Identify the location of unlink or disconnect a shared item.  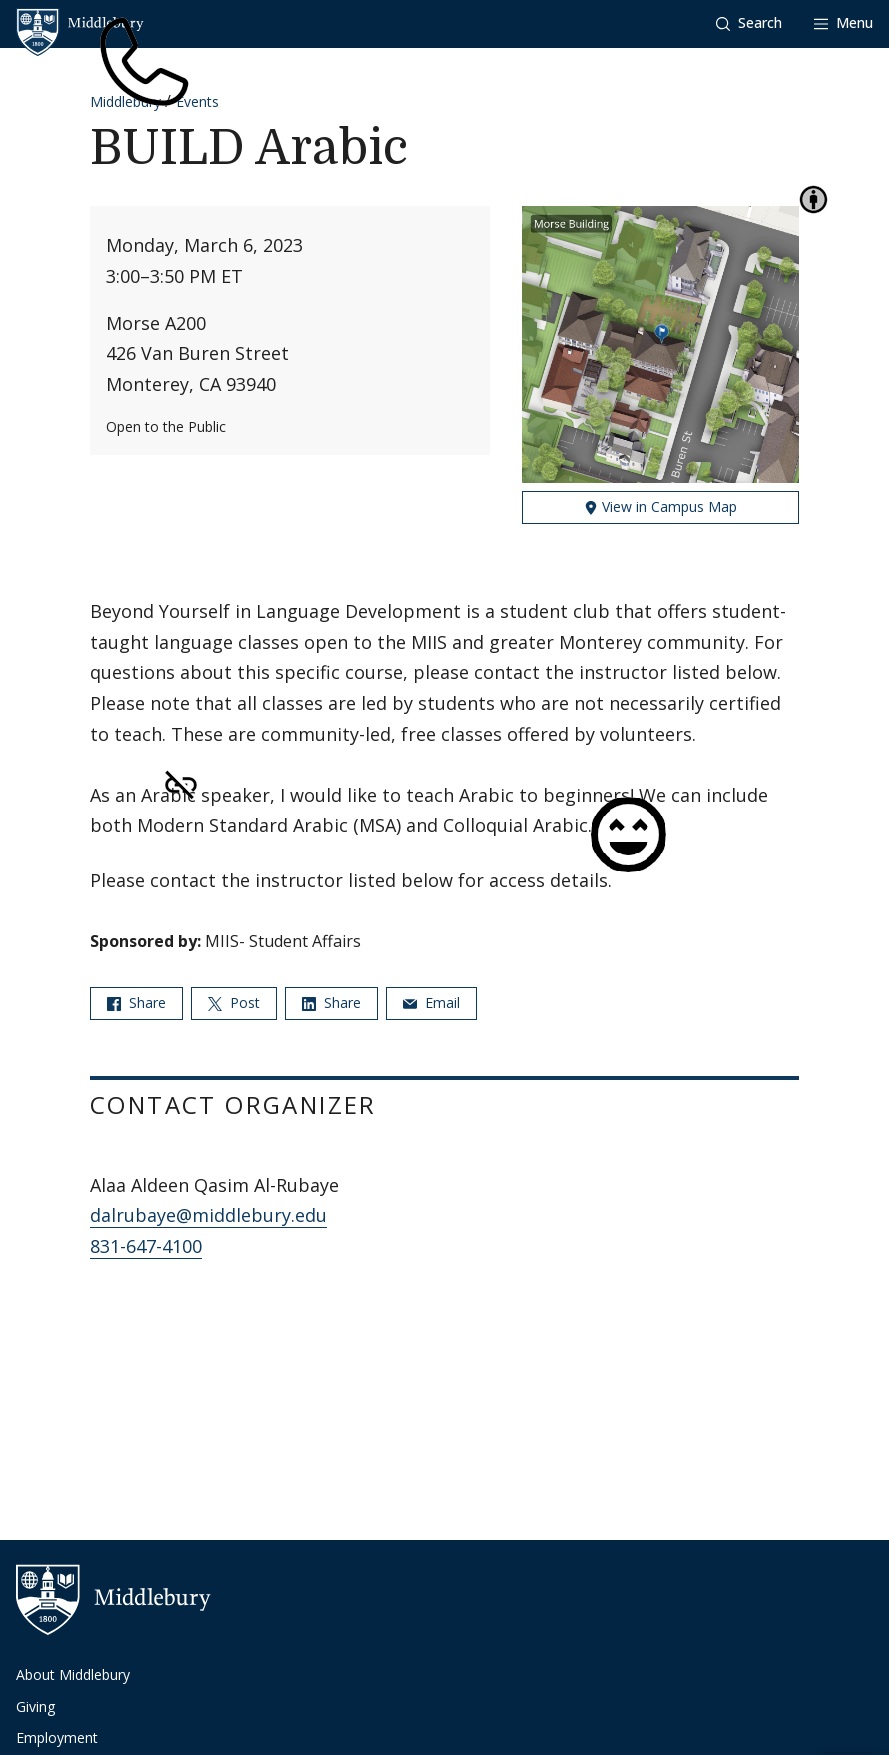
(181, 785).